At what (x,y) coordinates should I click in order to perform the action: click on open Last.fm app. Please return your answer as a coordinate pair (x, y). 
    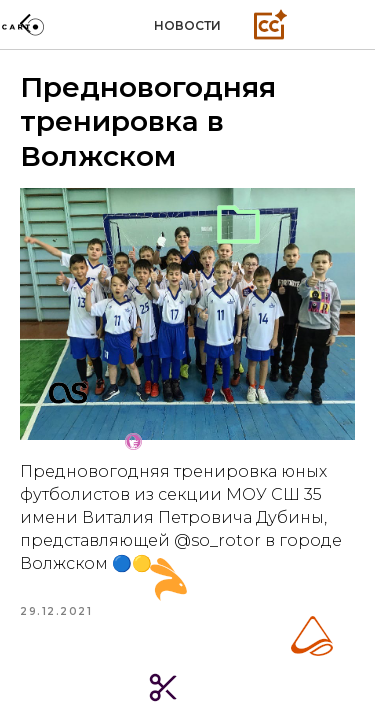
    Looking at the image, I should click on (68, 393).